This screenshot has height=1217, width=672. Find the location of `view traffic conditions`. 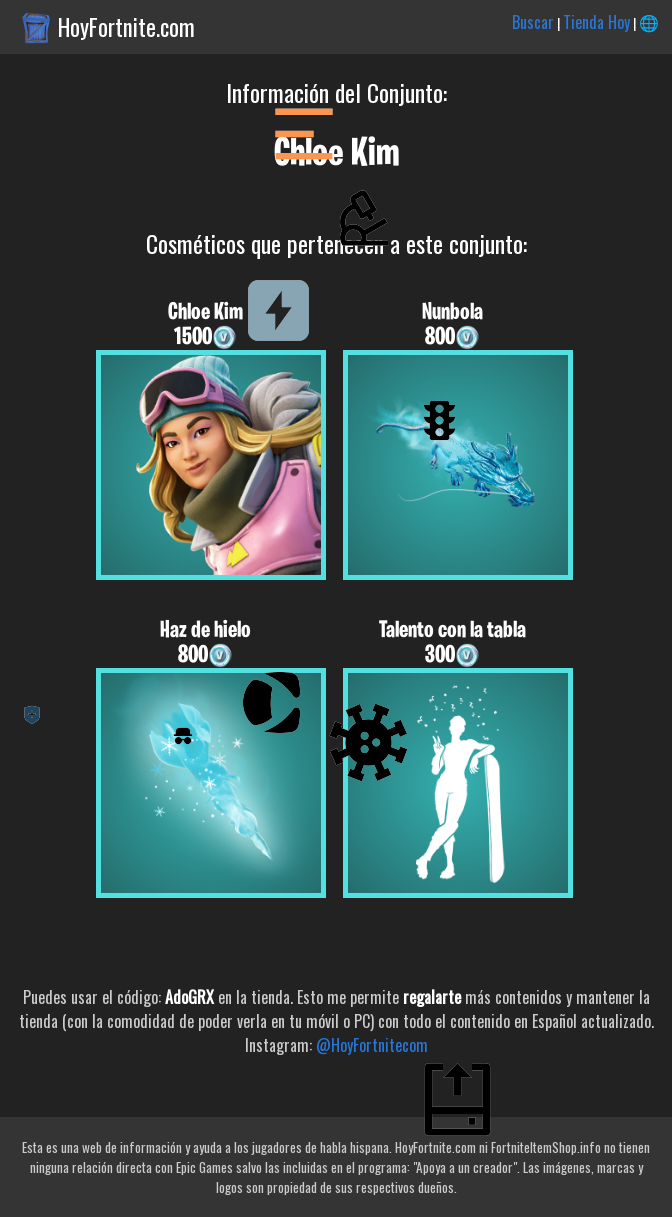

view traffic conditions is located at coordinates (439, 420).